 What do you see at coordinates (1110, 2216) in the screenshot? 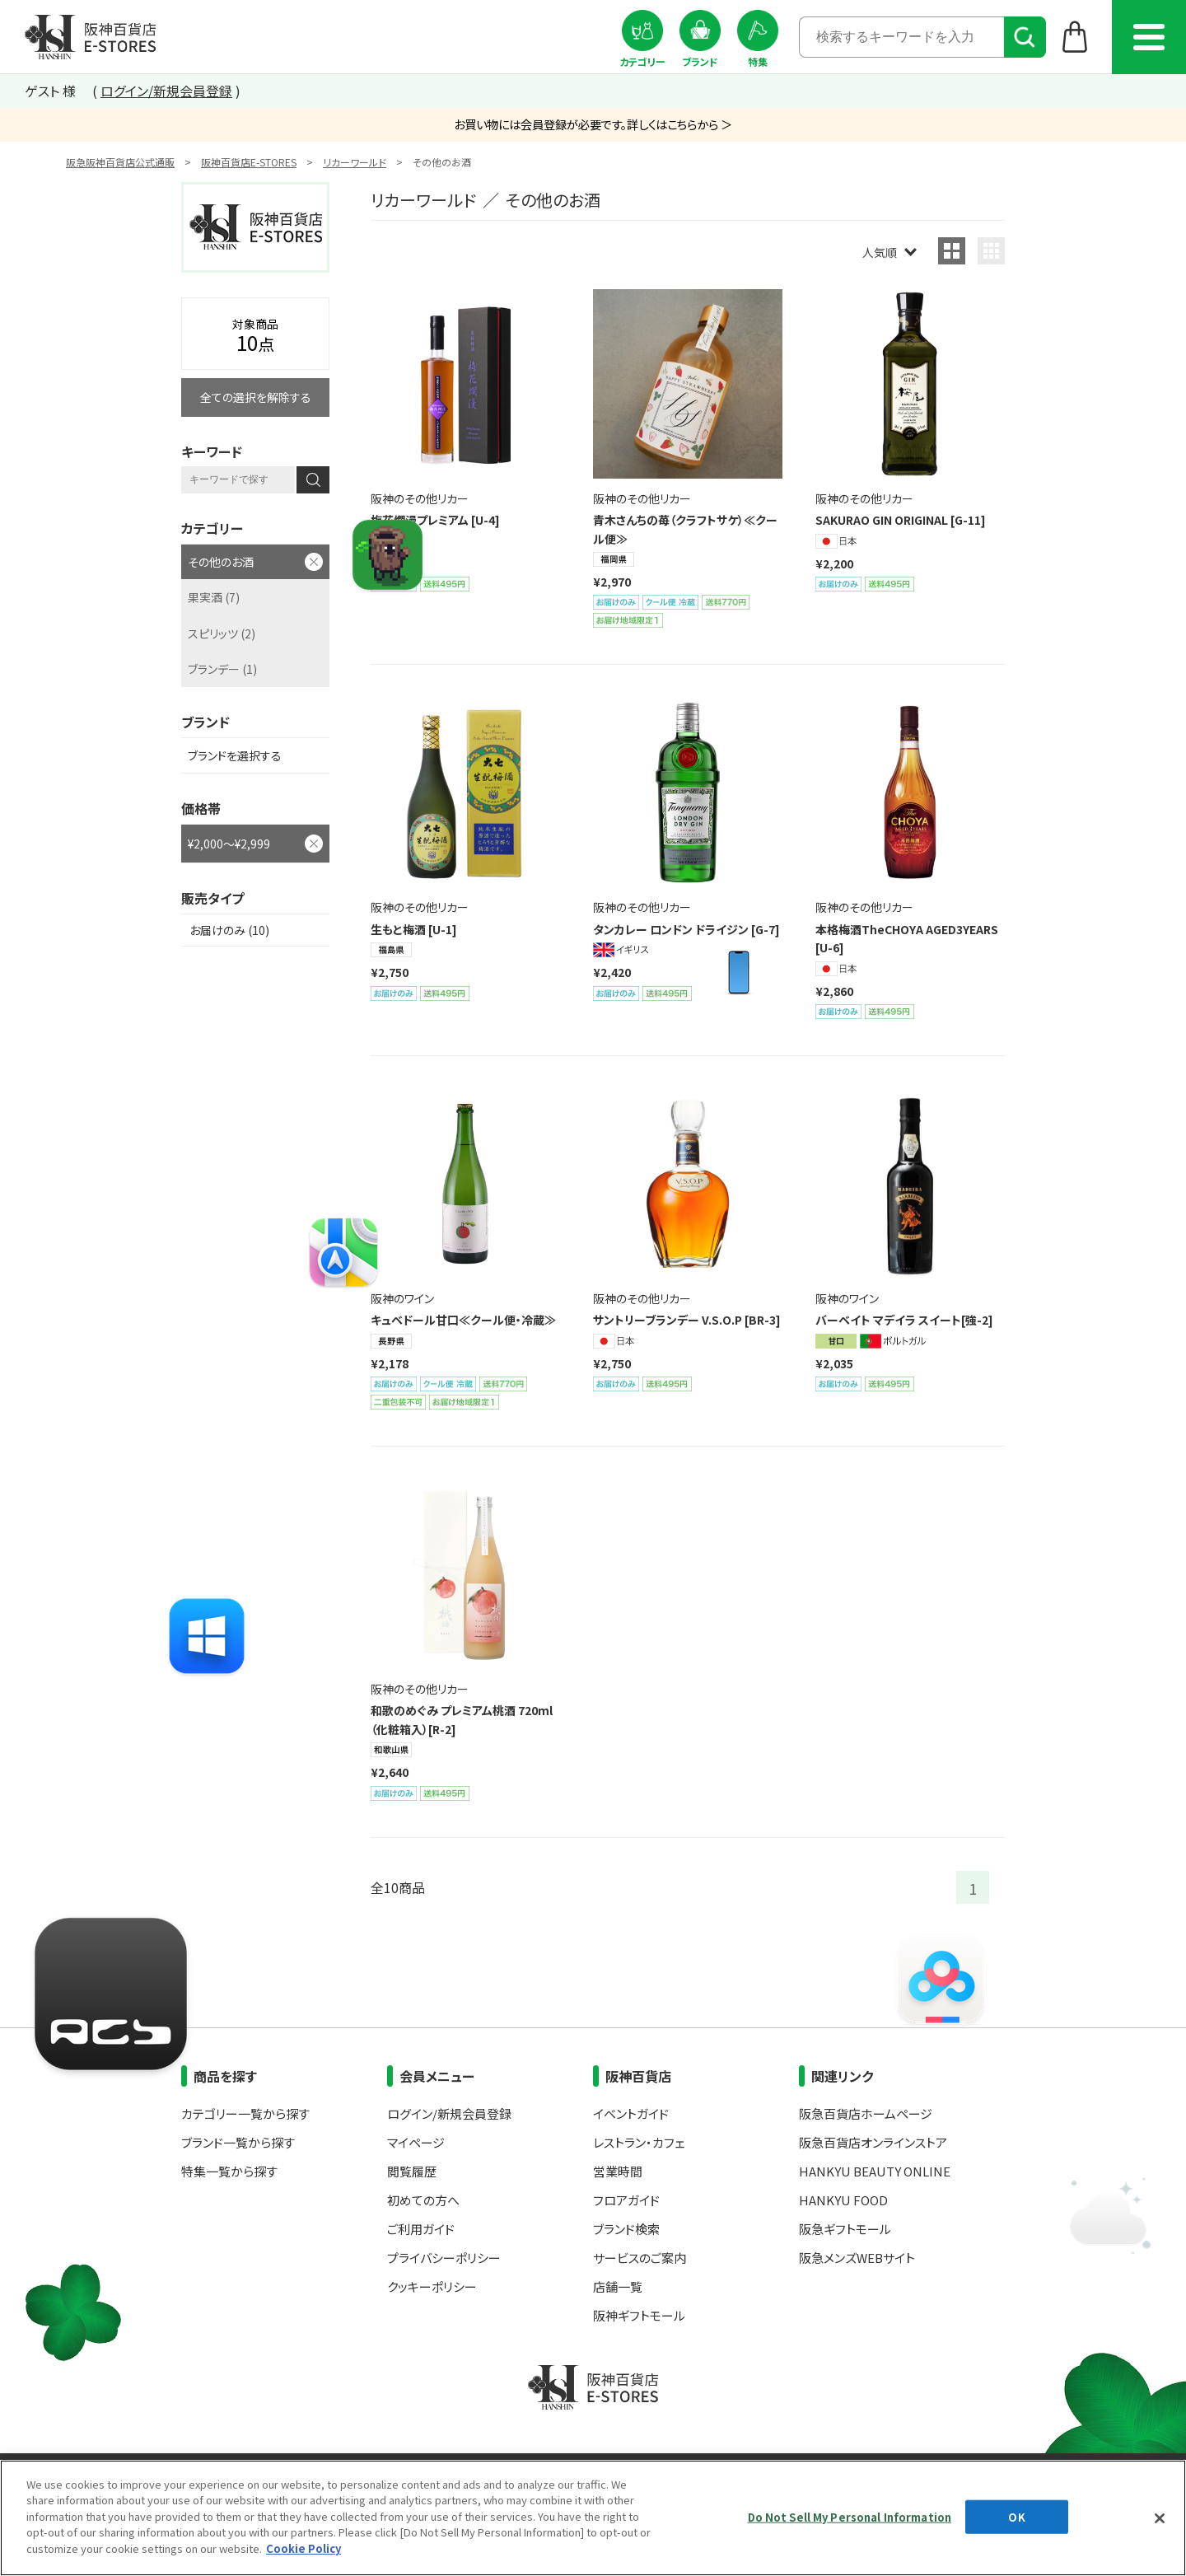
I see `indicates overcast or cloudy conditions at night` at bounding box center [1110, 2216].